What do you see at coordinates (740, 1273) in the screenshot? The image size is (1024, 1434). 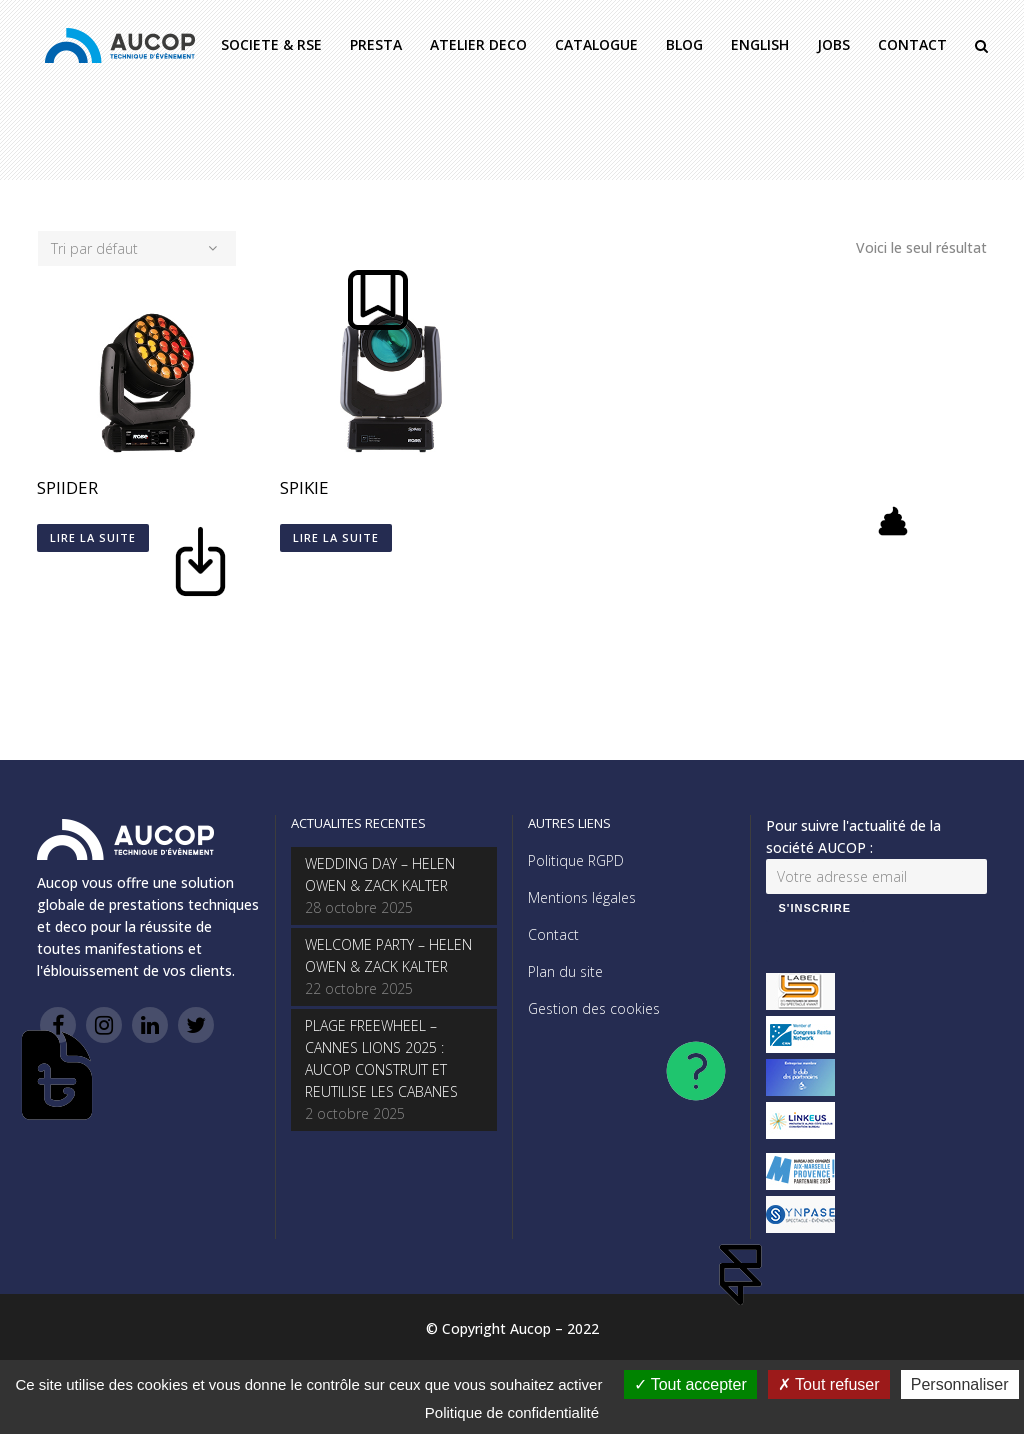 I see `open Framer app` at bounding box center [740, 1273].